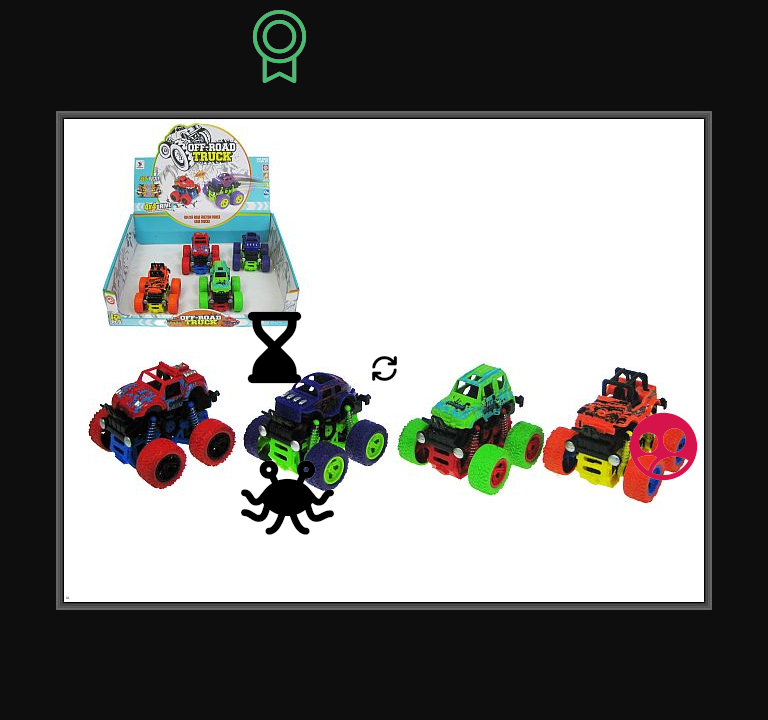 The height and width of the screenshot is (720, 768). What do you see at coordinates (663, 446) in the screenshot?
I see `view group or team members` at bounding box center [663, 446].